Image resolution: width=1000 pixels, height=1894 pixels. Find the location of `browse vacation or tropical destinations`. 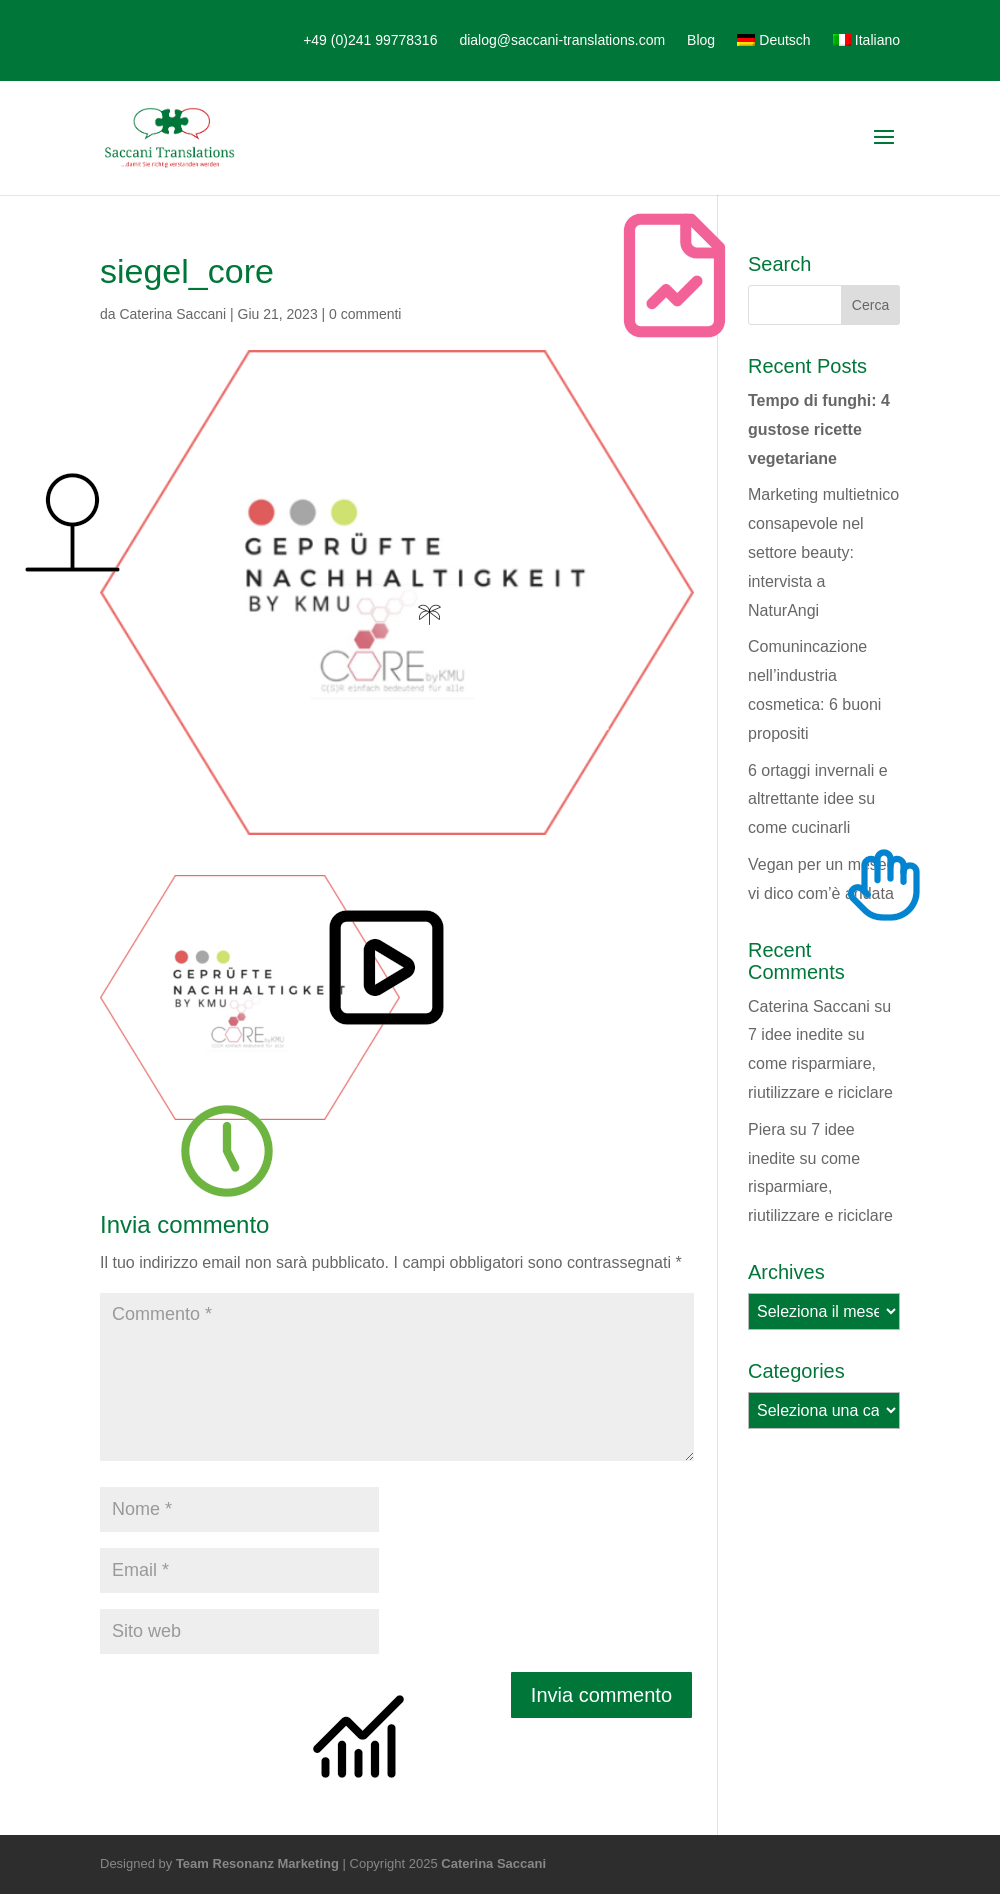

browse vacation or tropical destinations is located at coordinates (429, 614).